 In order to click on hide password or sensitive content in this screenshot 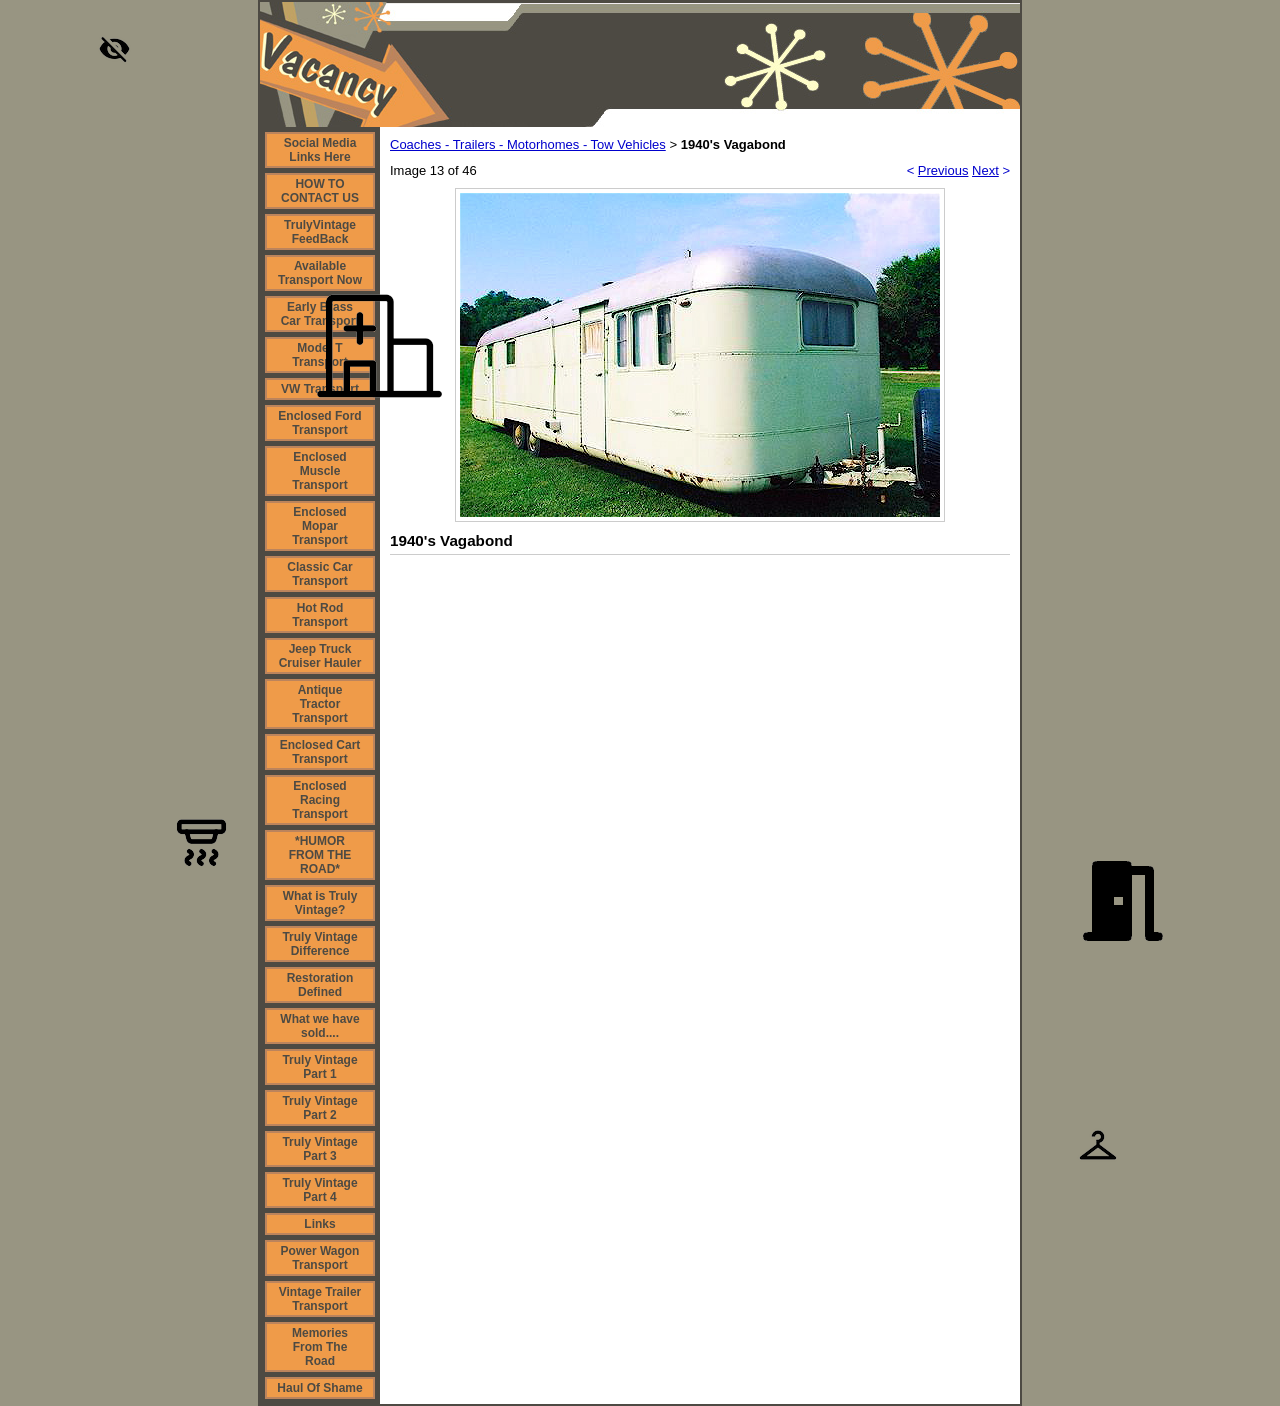, I will do `click(114, 49)`.